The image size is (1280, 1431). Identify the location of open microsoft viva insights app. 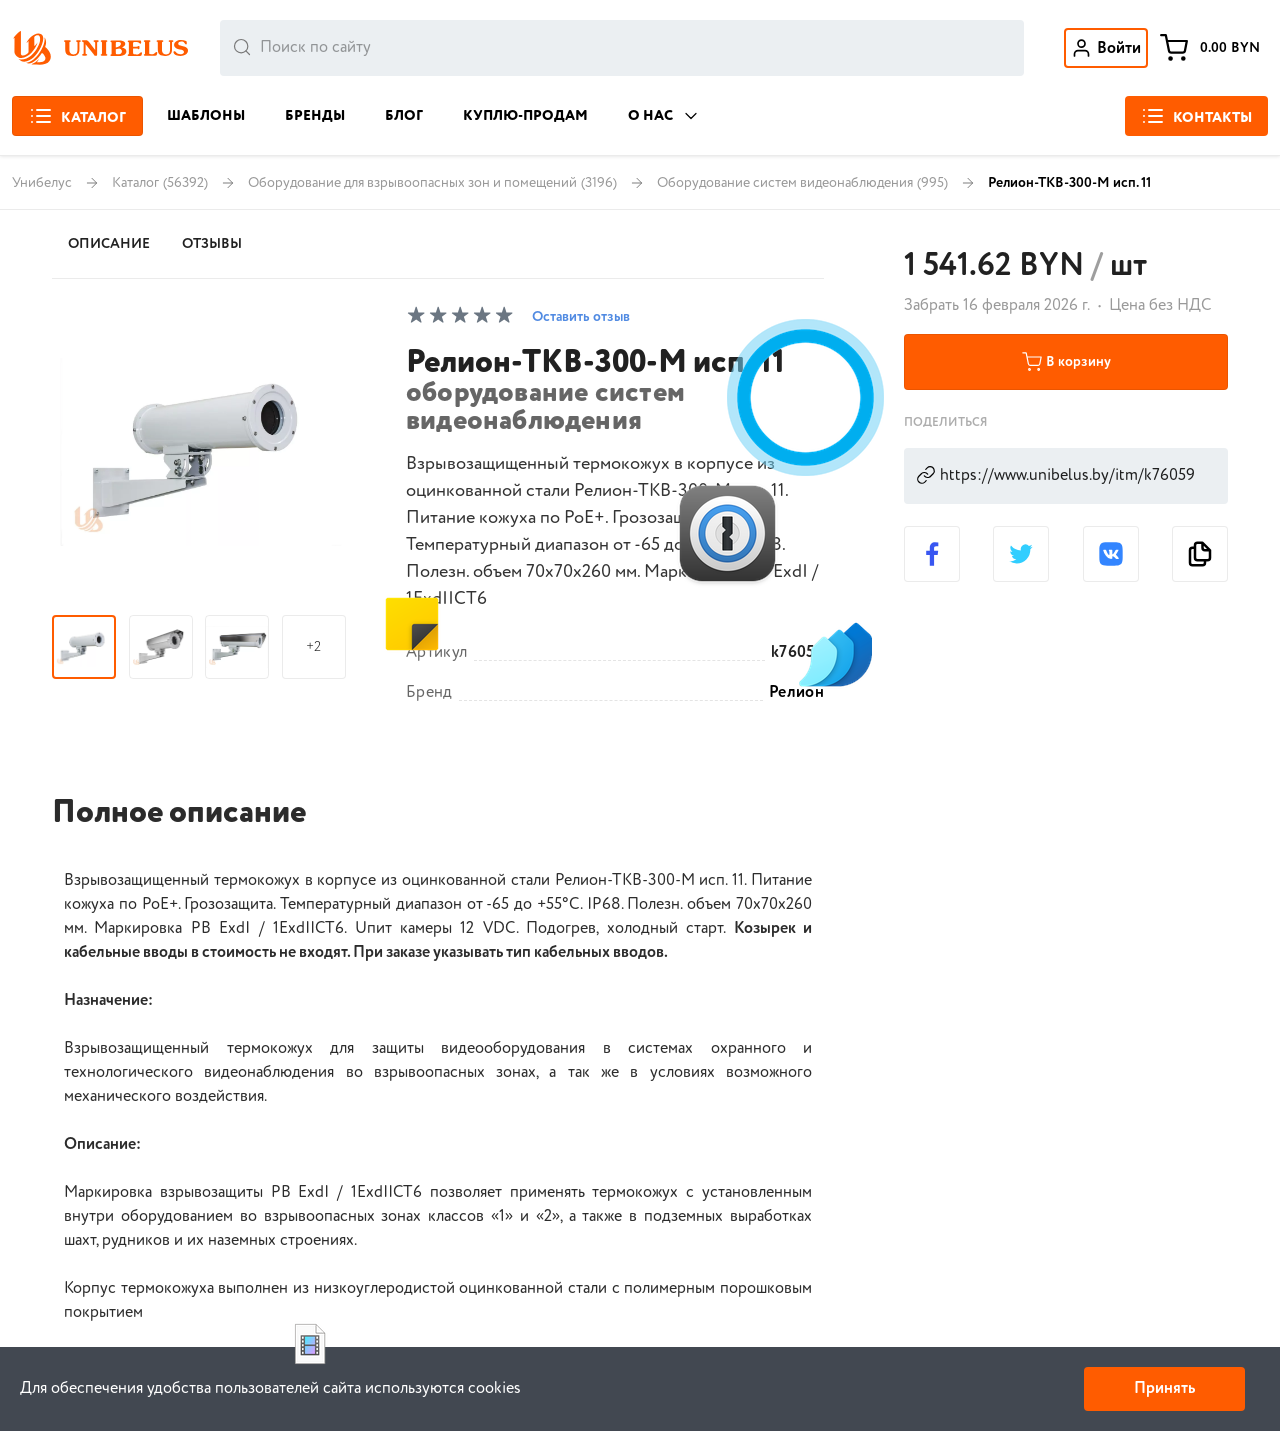
(835, 654).